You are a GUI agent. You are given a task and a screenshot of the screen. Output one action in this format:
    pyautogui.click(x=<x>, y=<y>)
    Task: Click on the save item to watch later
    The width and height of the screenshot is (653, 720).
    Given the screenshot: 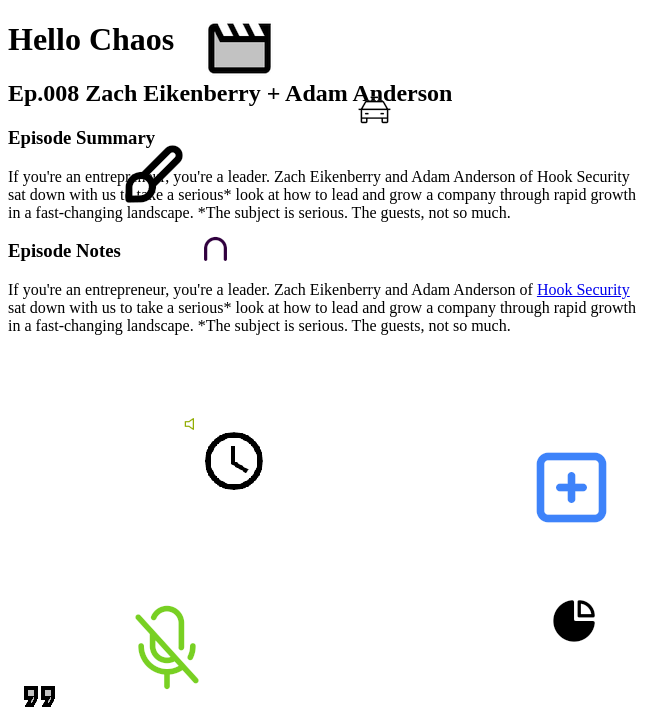 What is the action you would take?
    pyautogui.click(x=234, y=461)
    